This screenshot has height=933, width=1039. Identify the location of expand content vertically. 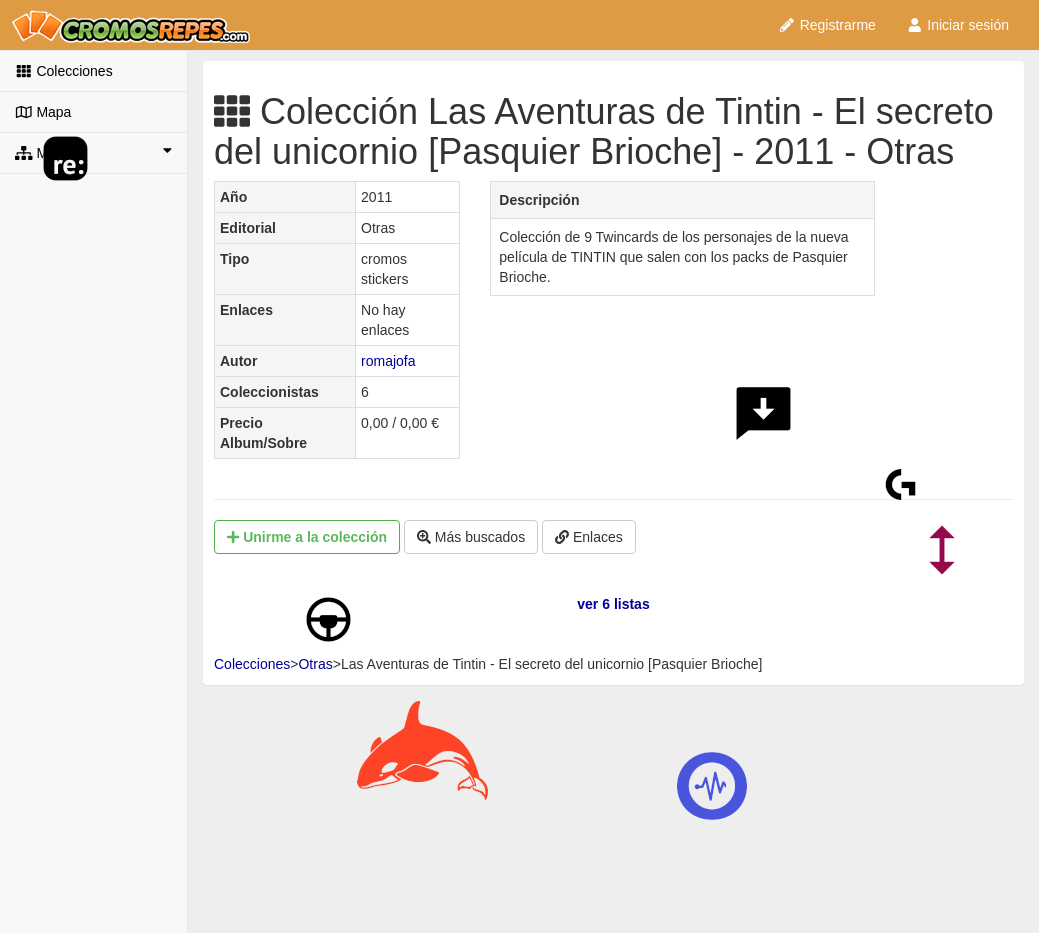
(942, 550).